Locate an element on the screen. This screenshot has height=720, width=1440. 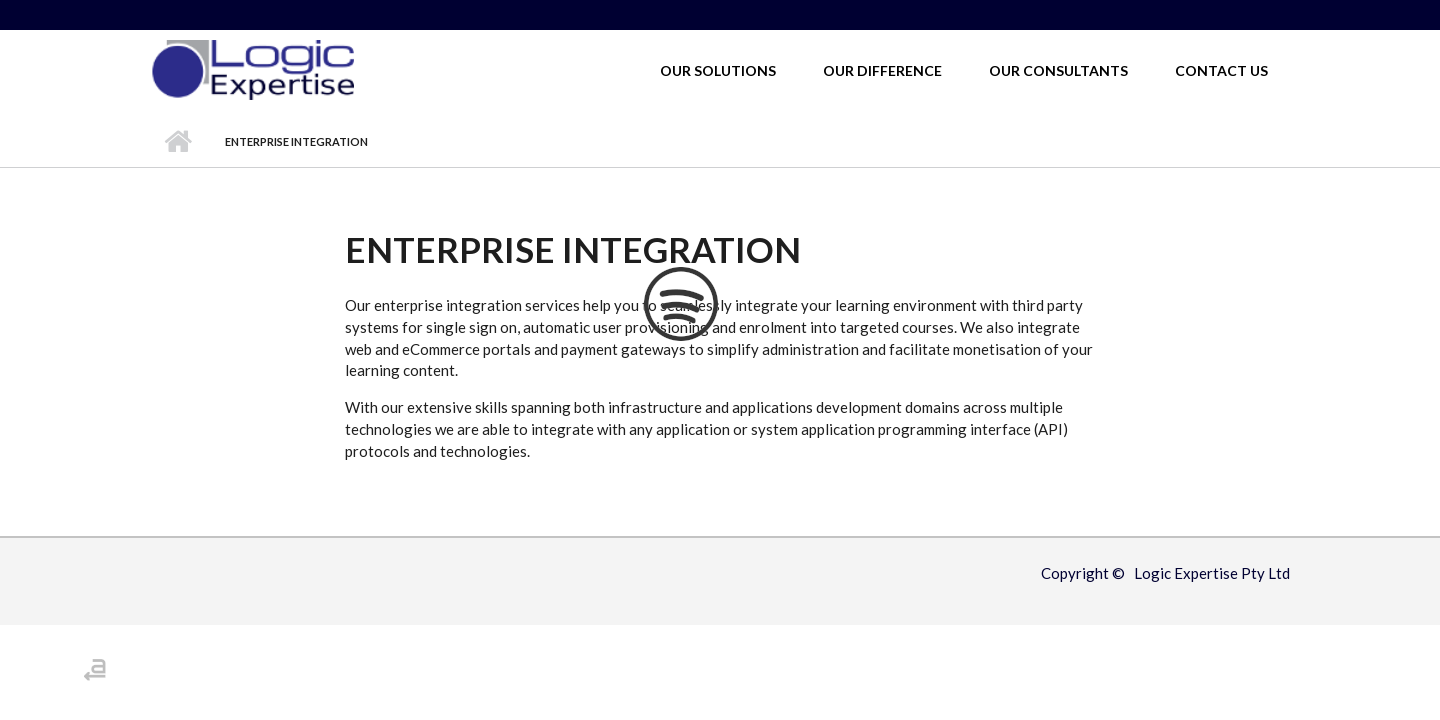
switch text direction to right-to-left is located at coordinates (95, 670).